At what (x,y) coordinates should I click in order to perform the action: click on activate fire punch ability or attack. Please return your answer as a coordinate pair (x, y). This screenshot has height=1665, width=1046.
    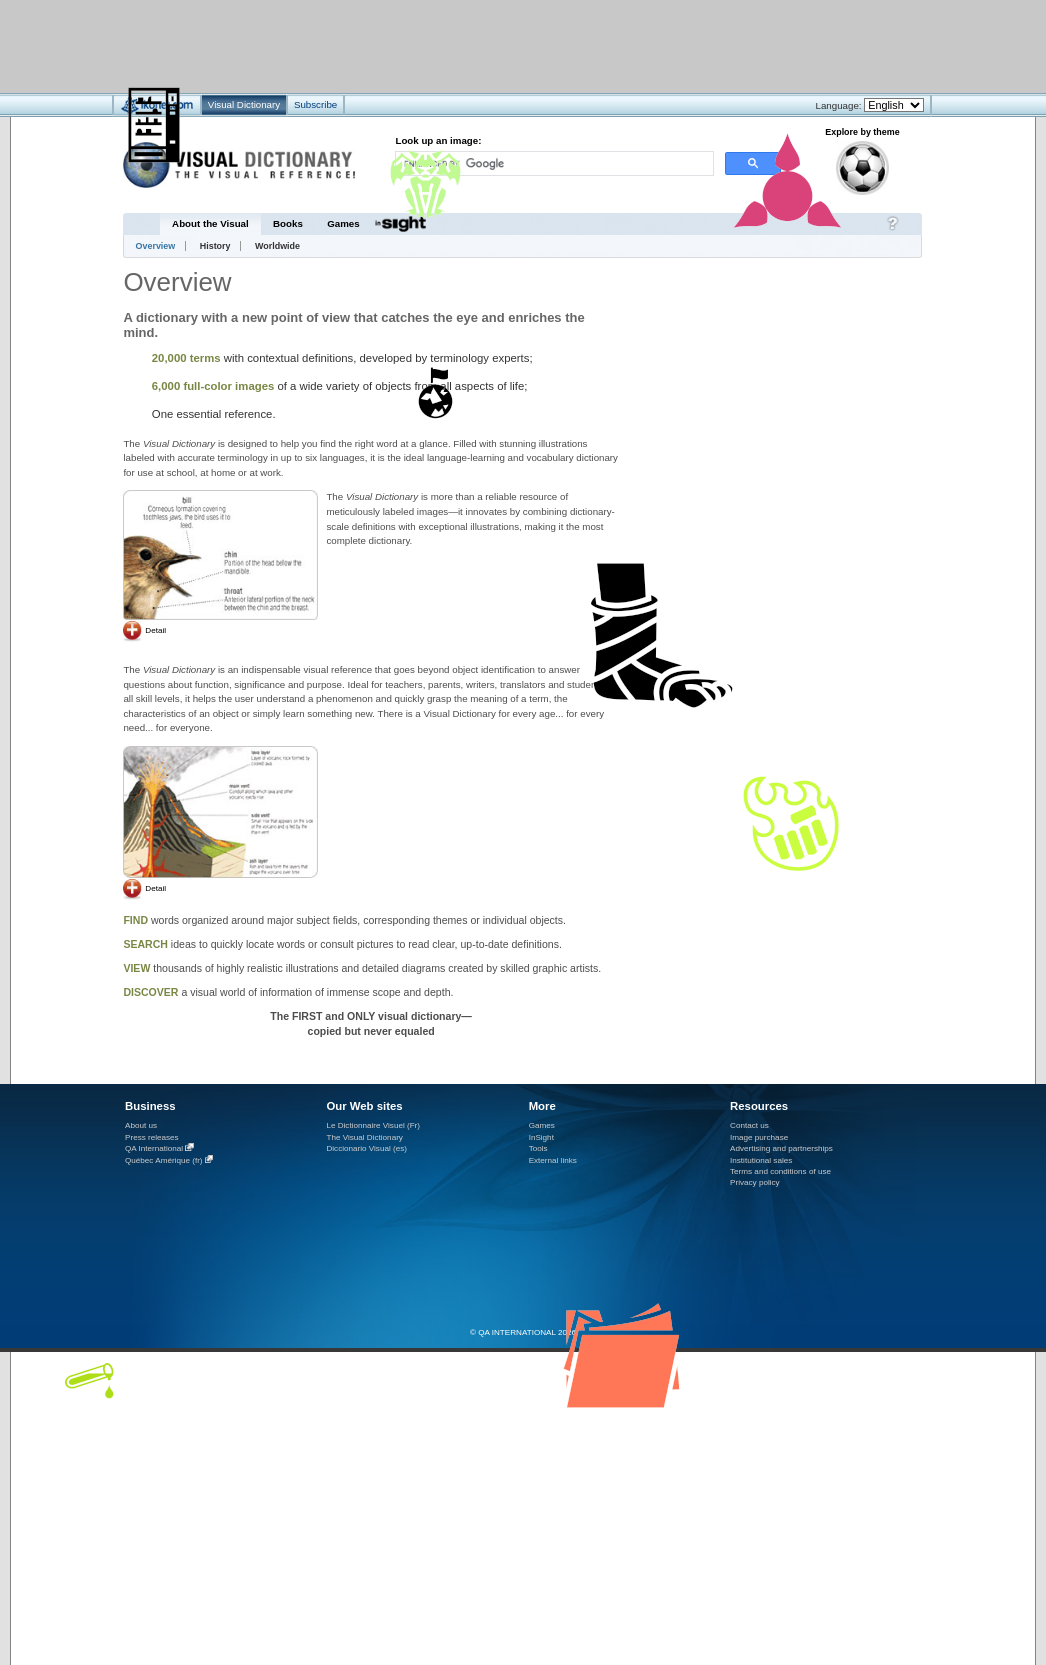
    Looking at the image, I should click on (791, 824).